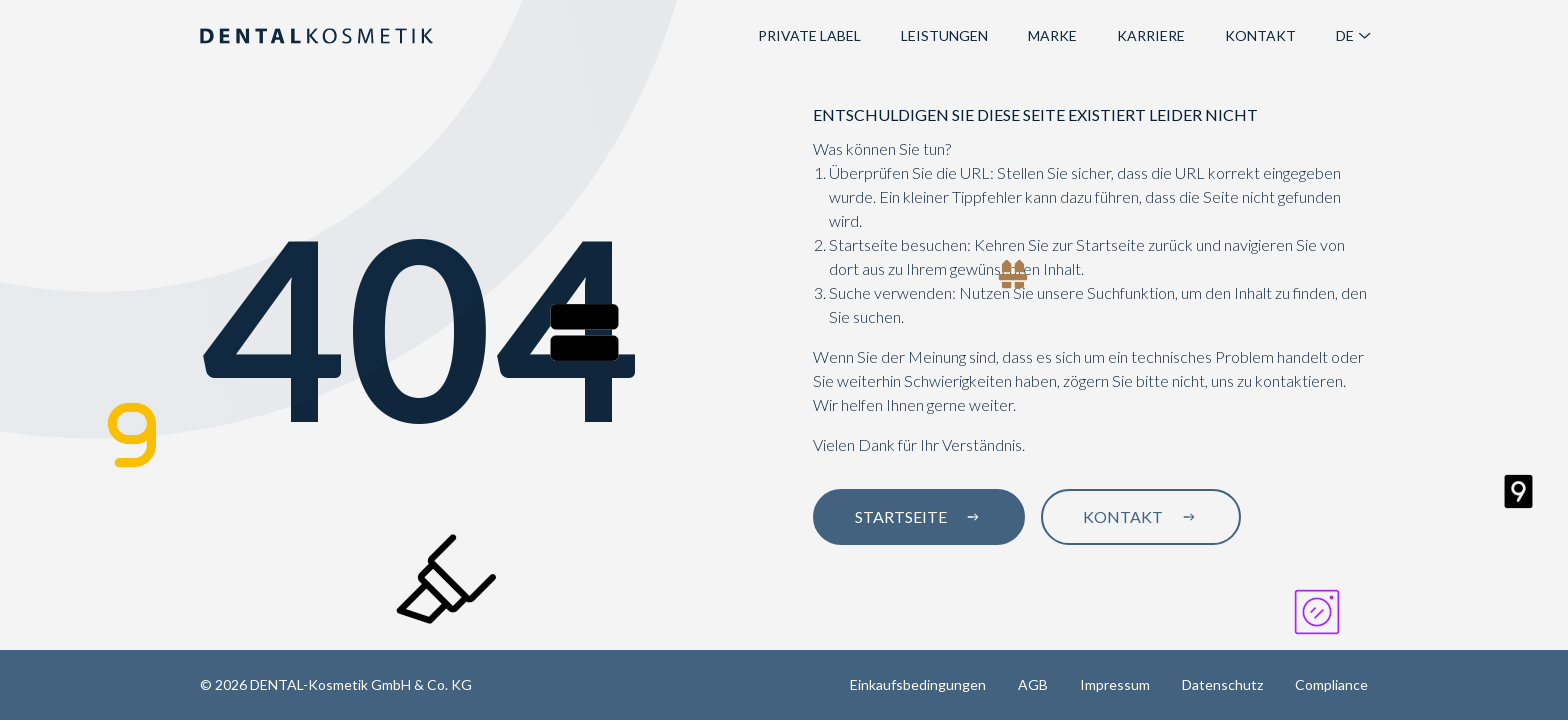 Image resolution: width=1568 pixels, height=720 pixels. Describe the element at coordinates (443, 584) in the screenshot. I see `highlight or mark selected text` at that location.